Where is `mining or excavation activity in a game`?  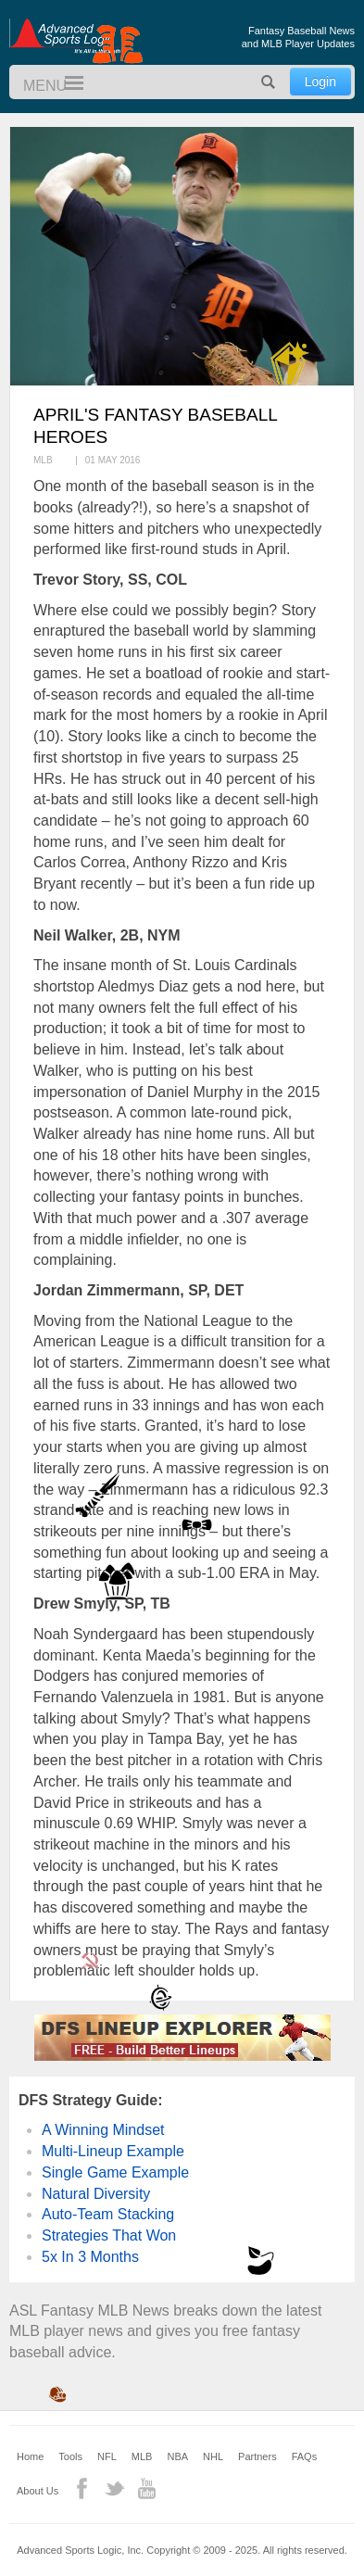
mining or excavation activity in a game is located at coordinates (57, 2394).